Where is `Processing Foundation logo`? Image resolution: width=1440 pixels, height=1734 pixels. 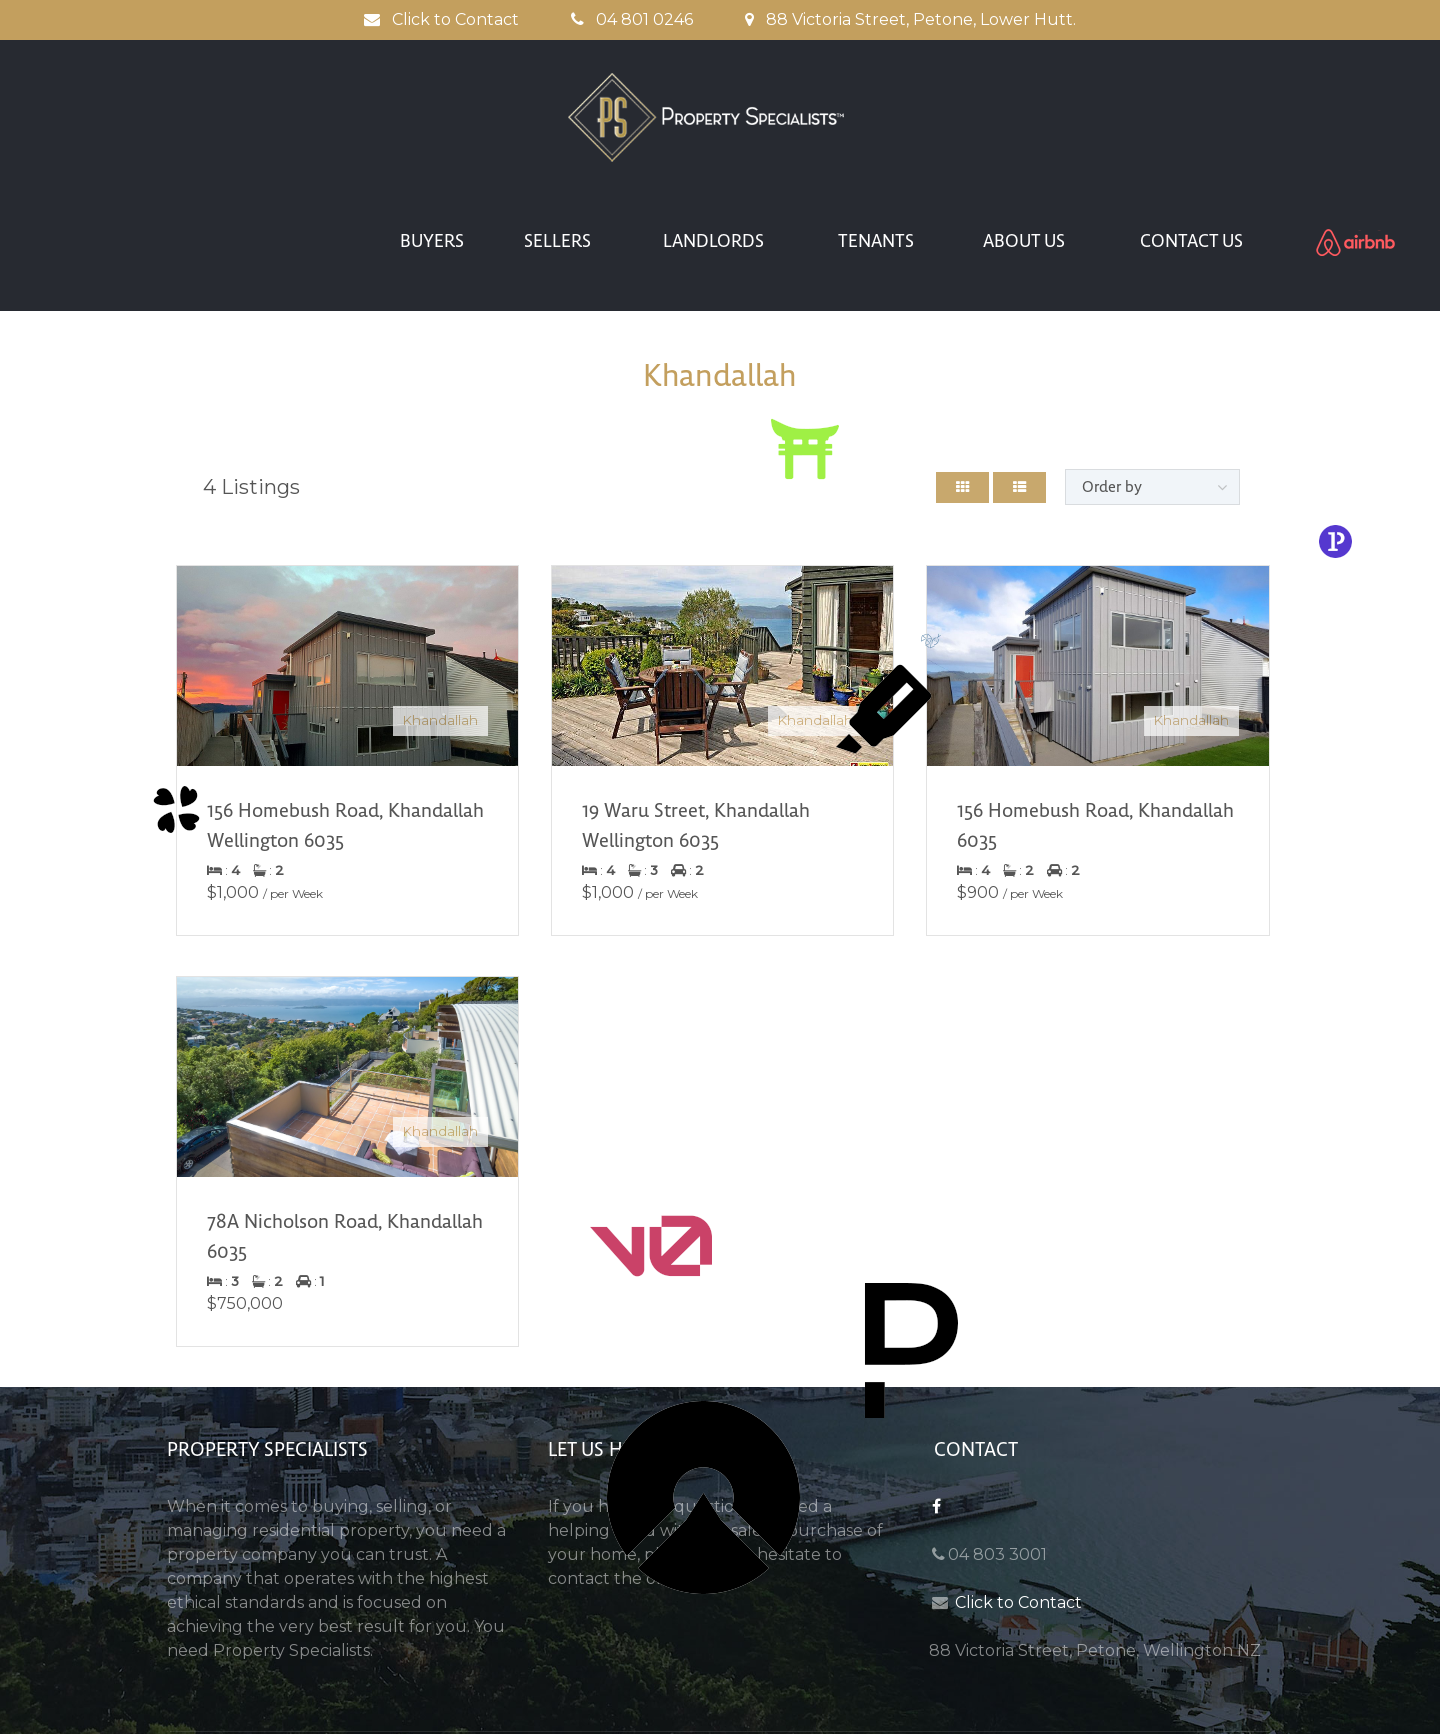
Processing Foundation logo is located at coordinates (1335, 541).